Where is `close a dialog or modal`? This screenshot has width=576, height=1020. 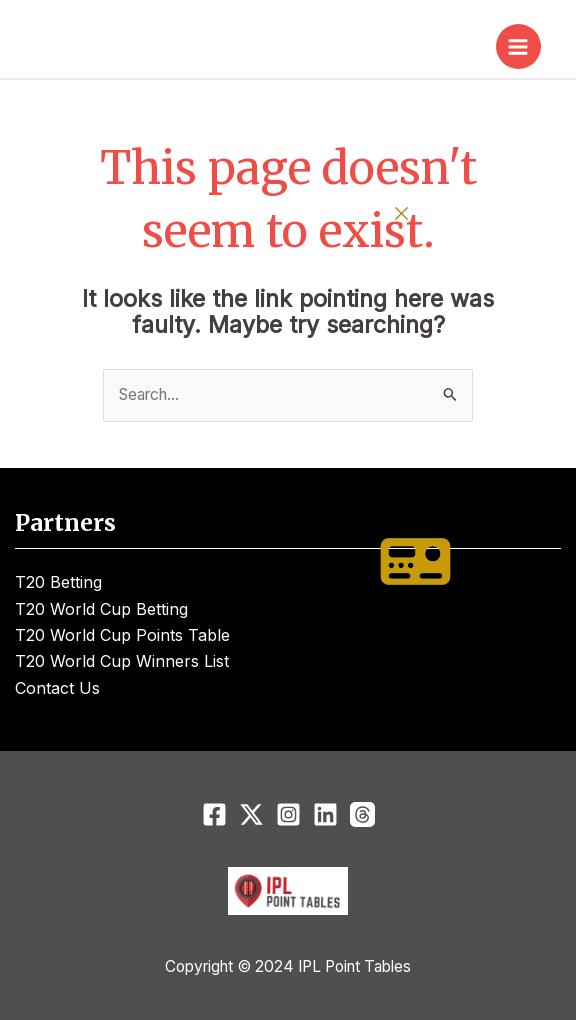
close a dialog or modal is located at coordinates (401, 213).